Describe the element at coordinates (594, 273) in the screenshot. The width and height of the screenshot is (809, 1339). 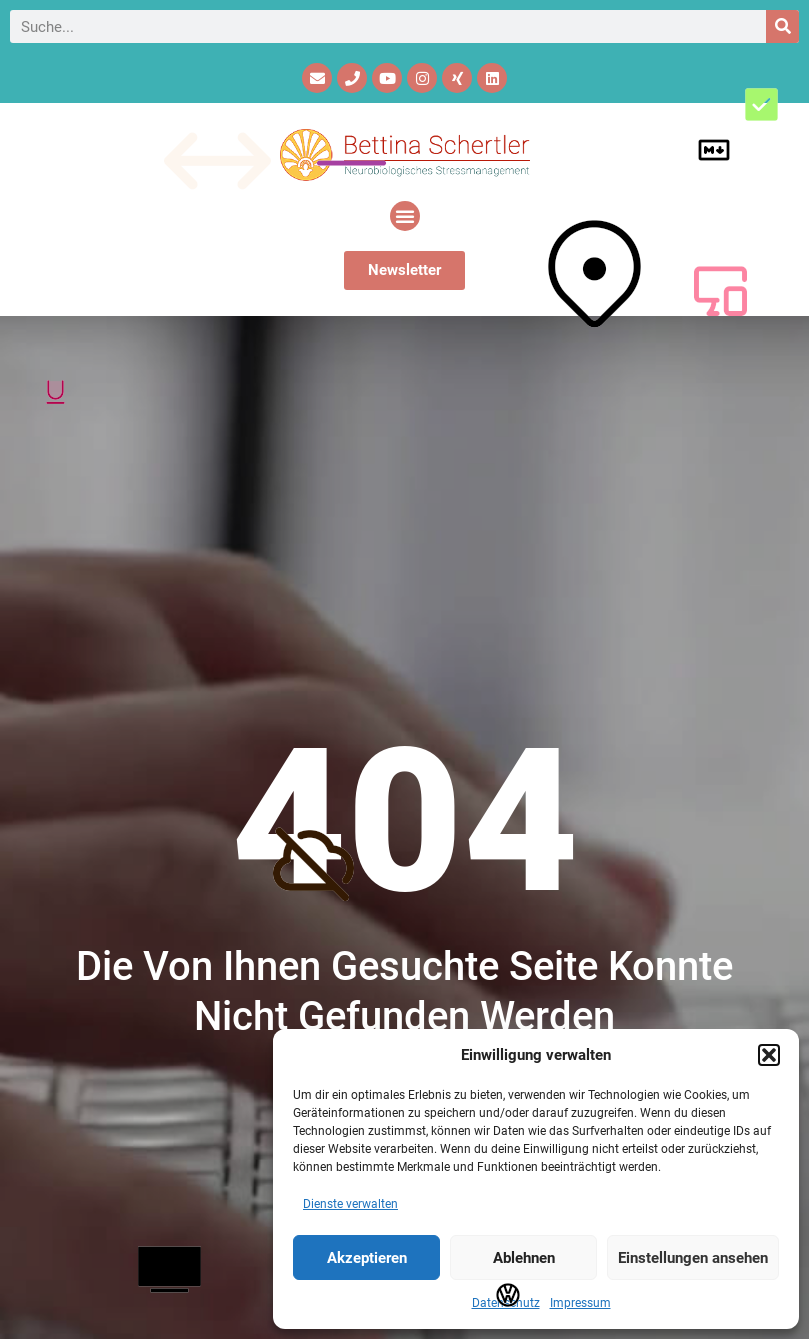
I see `view location on map` at that location.